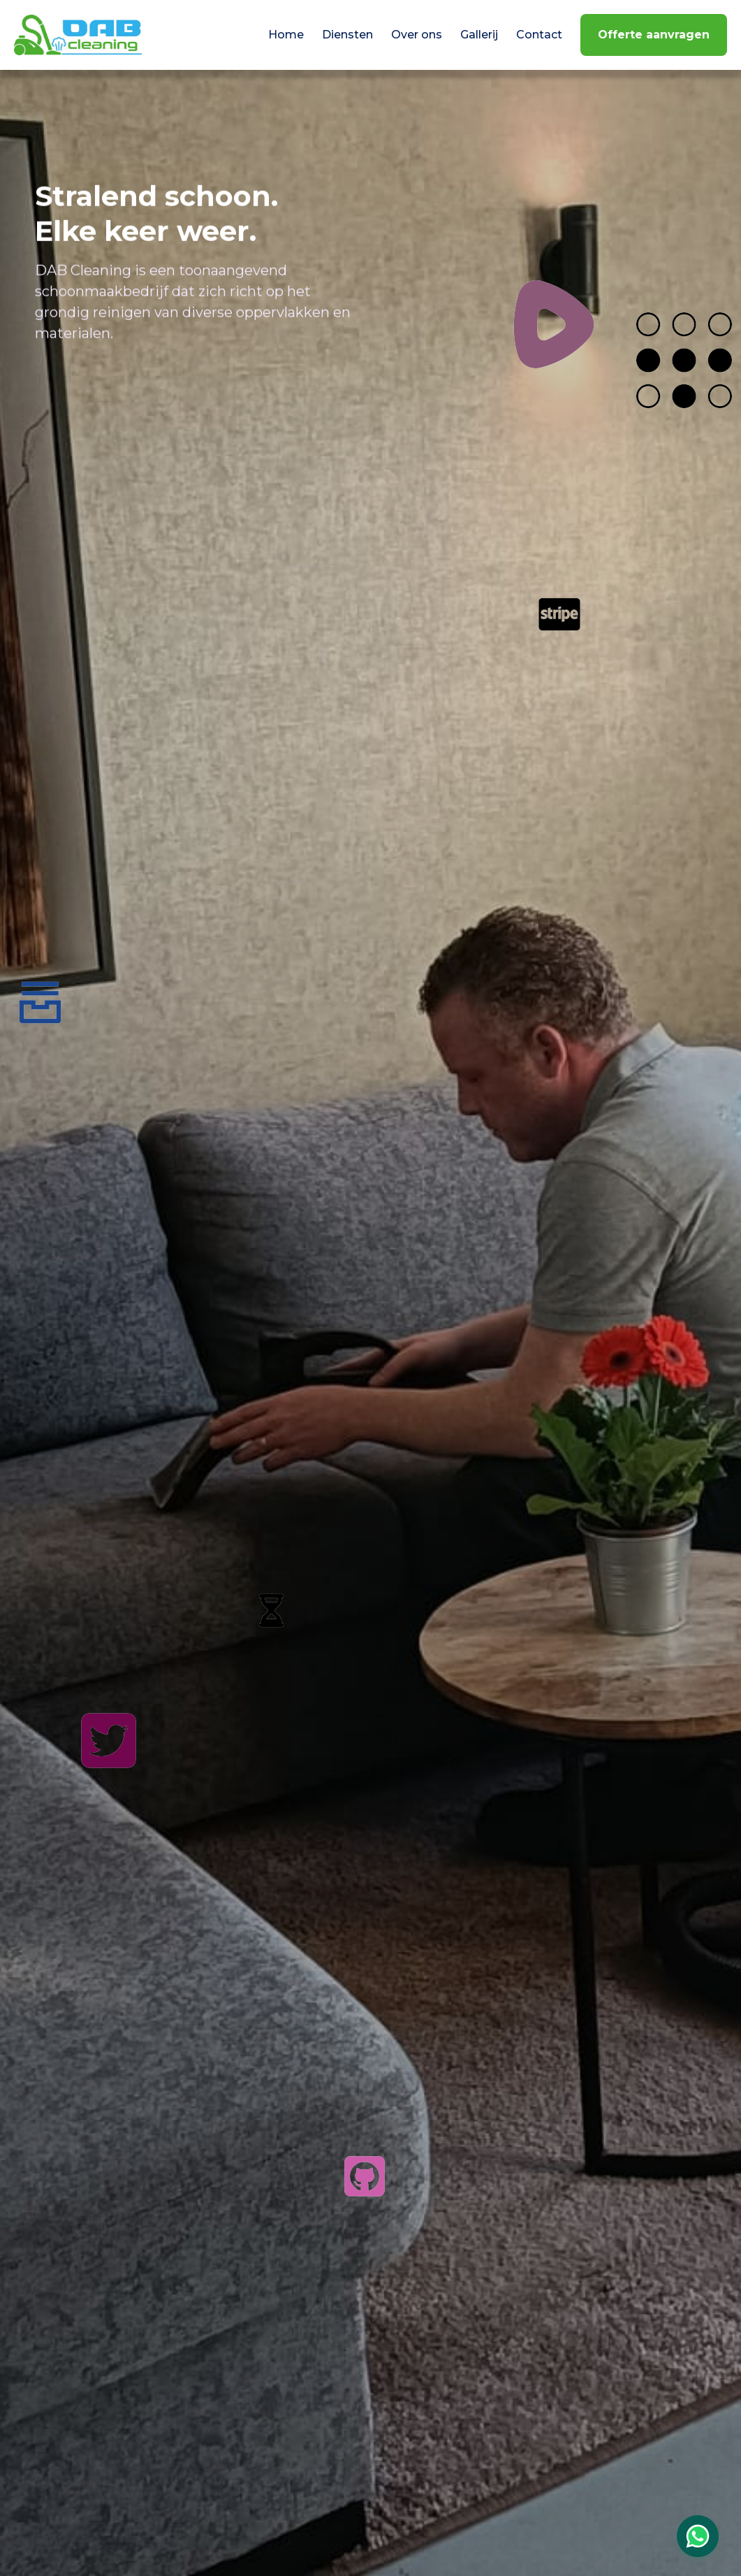 The width and height of the screenshot is (741, 2576). I want to click on pay with Stripe, so click(559, 614).